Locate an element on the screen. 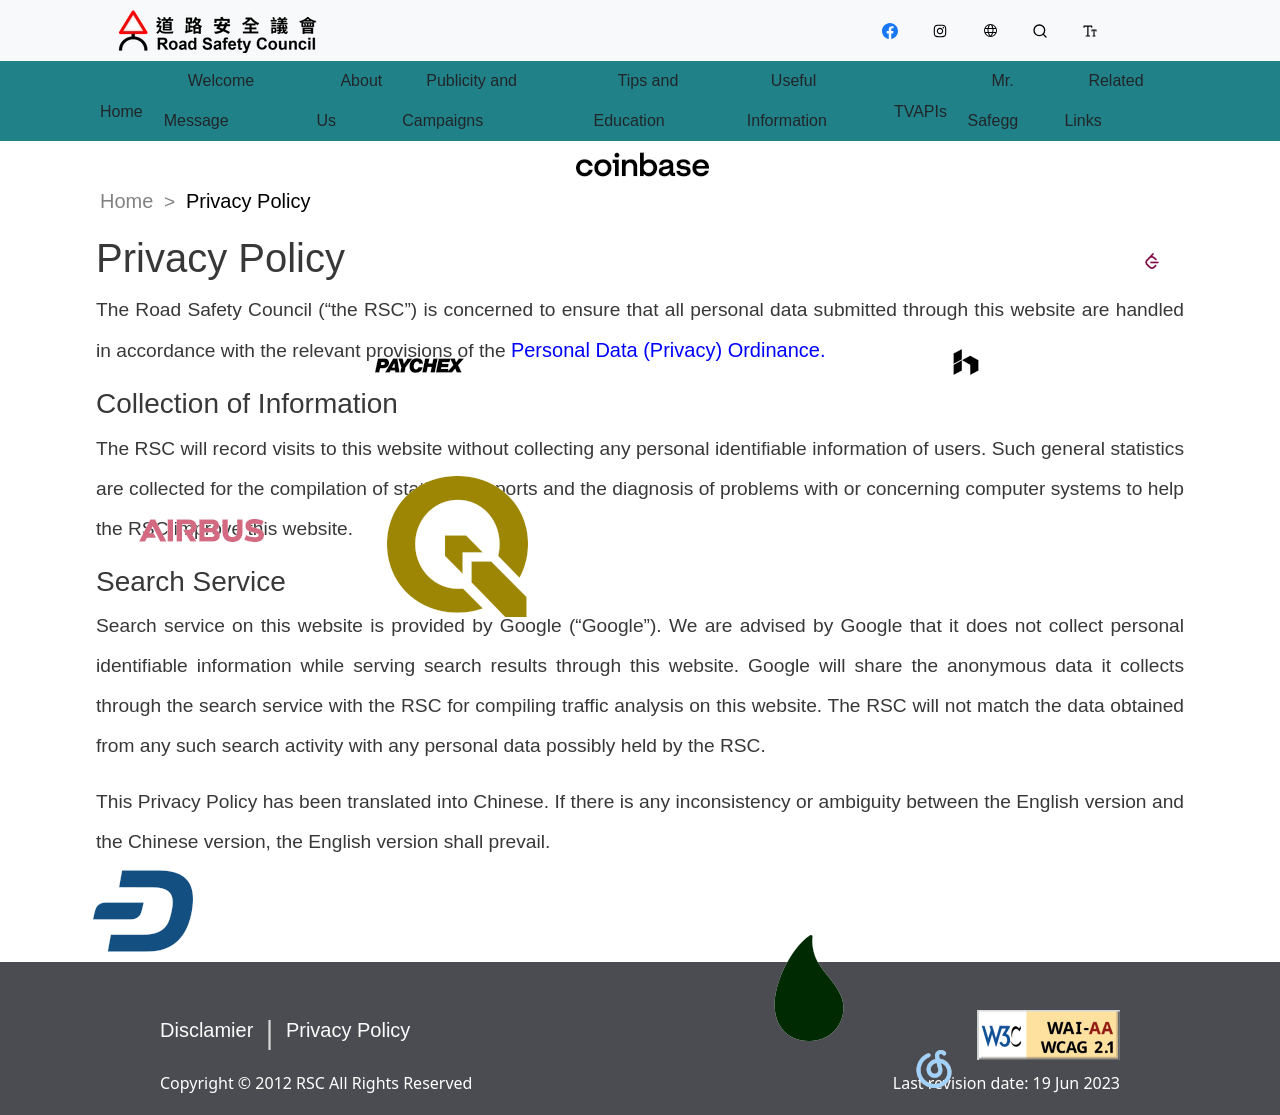 Image resolution: width=1280 pixels, height=1115 pixels. airbus company logo is located at coordinates (201, 530).